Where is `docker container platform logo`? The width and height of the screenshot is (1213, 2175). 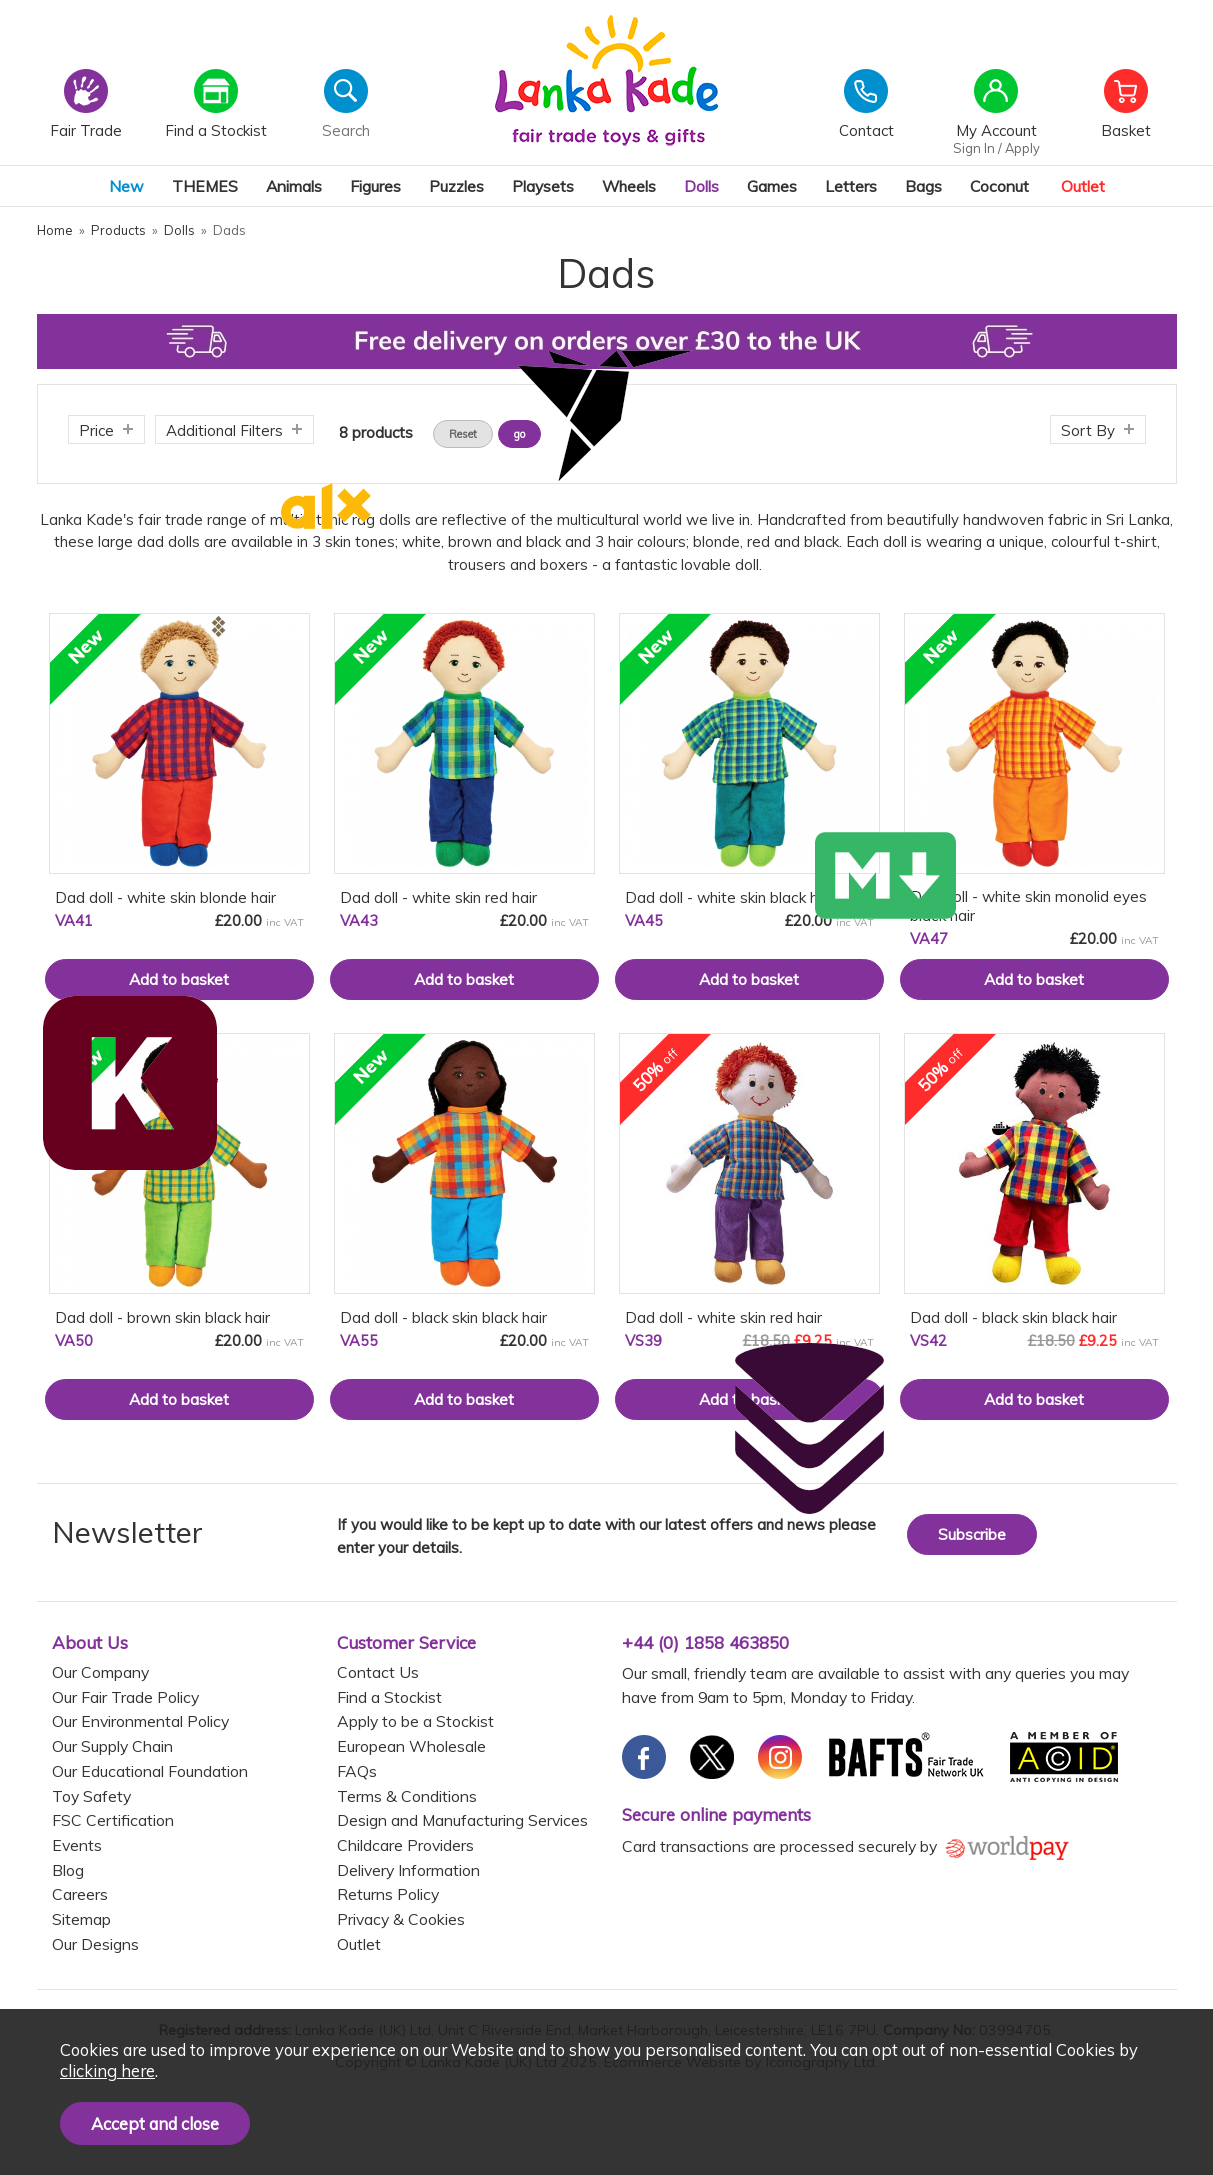 docker container platform logo is located at coordinates (1001, 1128).